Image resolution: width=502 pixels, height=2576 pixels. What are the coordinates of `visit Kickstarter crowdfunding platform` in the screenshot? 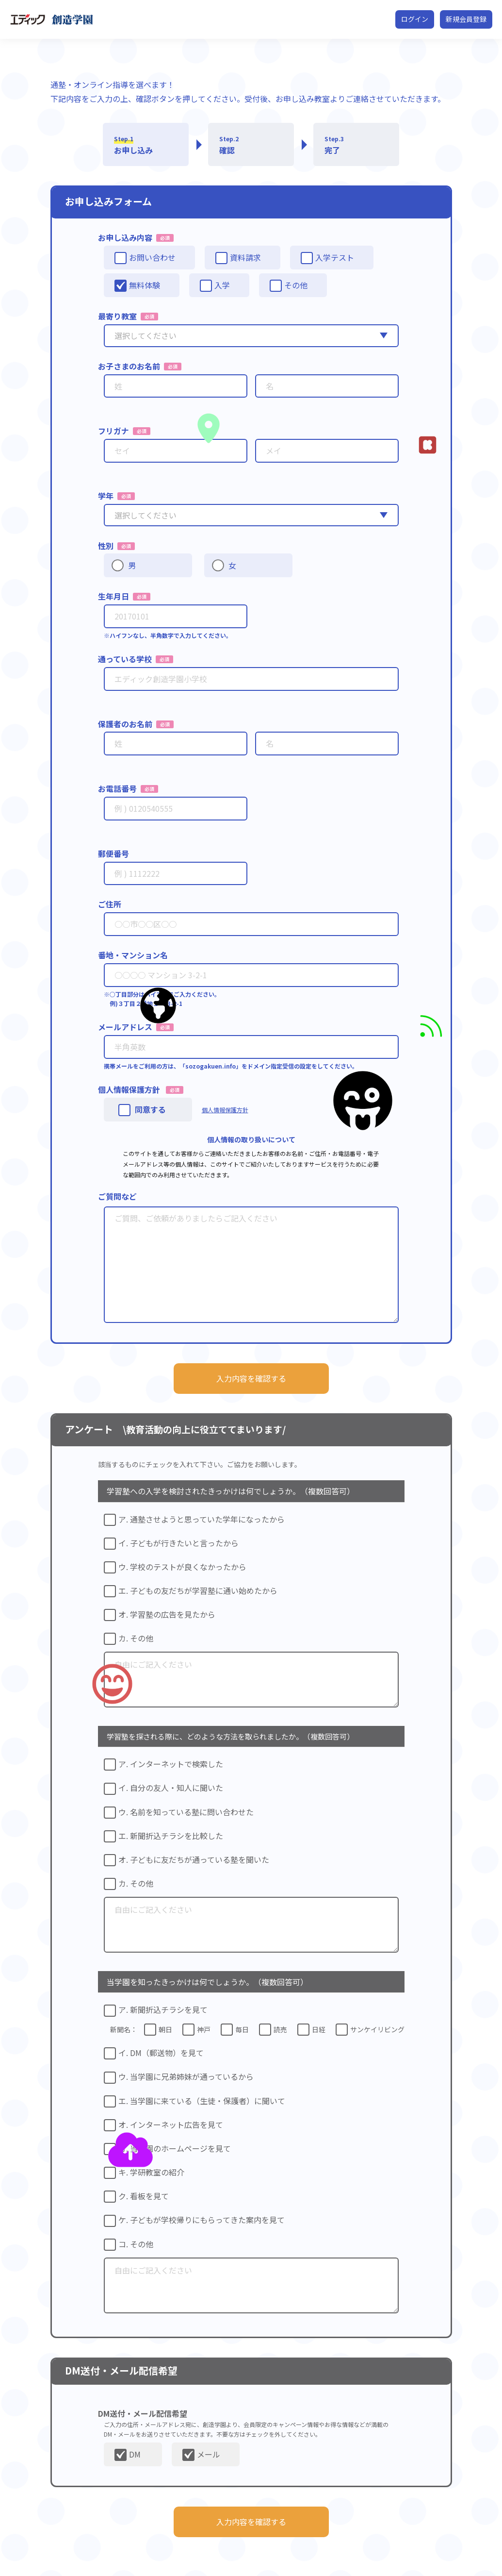 It's located at (427, 445).